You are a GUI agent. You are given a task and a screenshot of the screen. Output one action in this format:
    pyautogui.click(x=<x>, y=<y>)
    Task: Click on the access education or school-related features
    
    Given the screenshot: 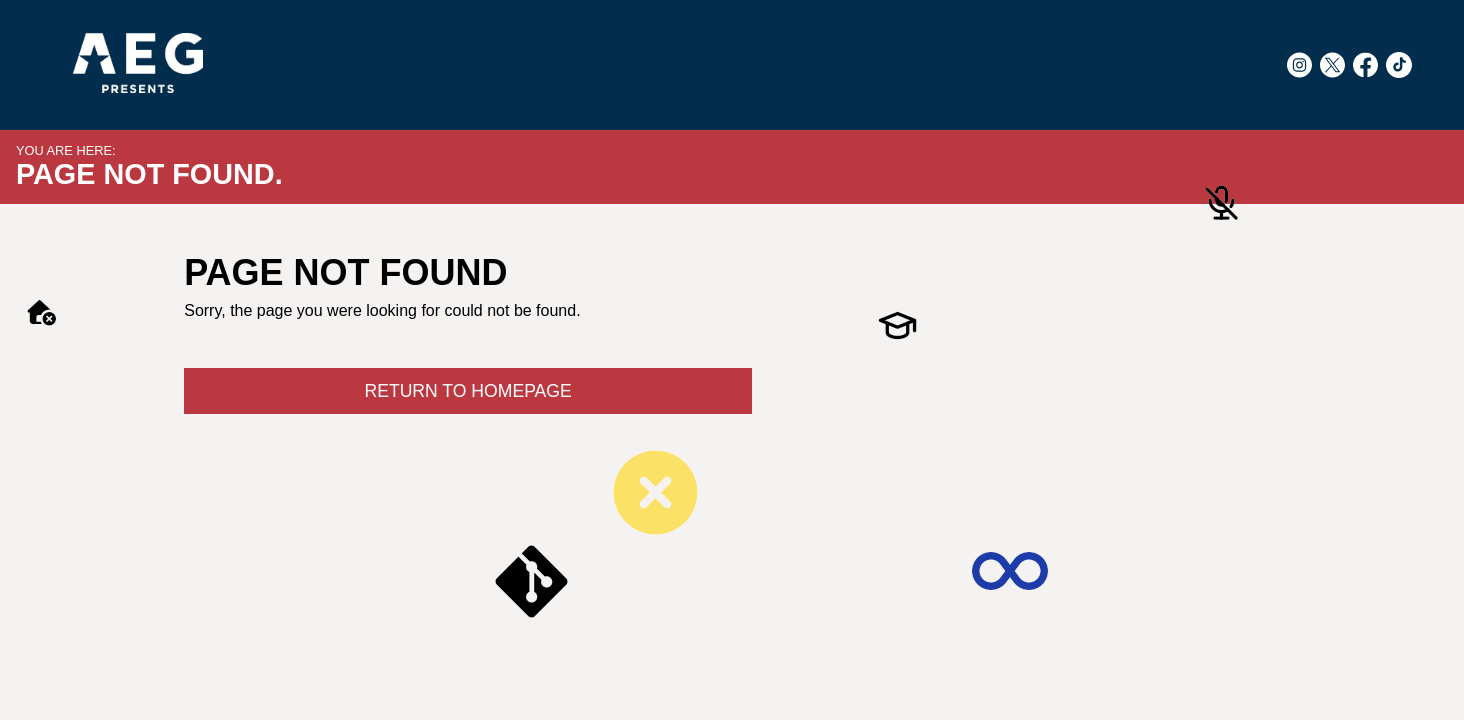 What is the action you would take?
    pyautogui.click(x=897, y=325)
    